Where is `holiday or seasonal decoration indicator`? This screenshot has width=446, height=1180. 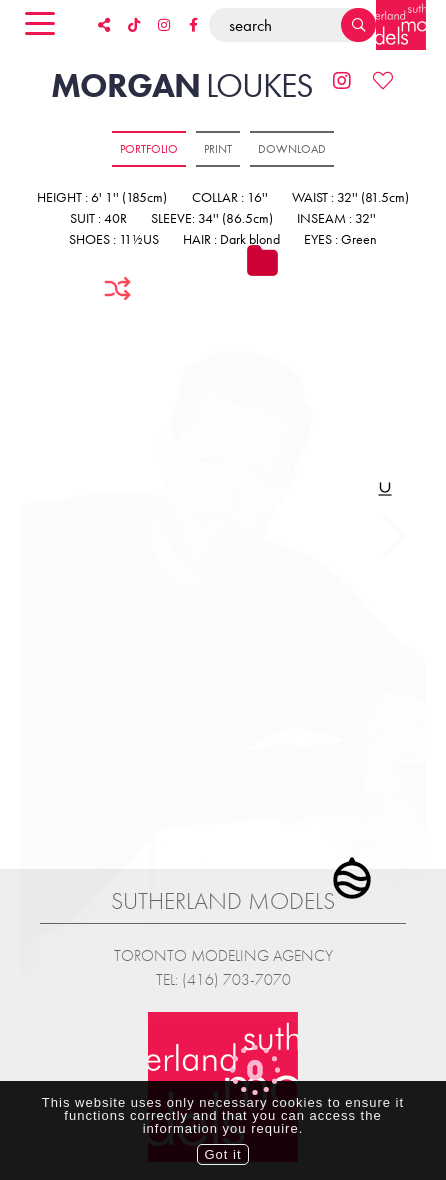 holiday or seasonal decoration indicator is located at coordinates (352, 878).